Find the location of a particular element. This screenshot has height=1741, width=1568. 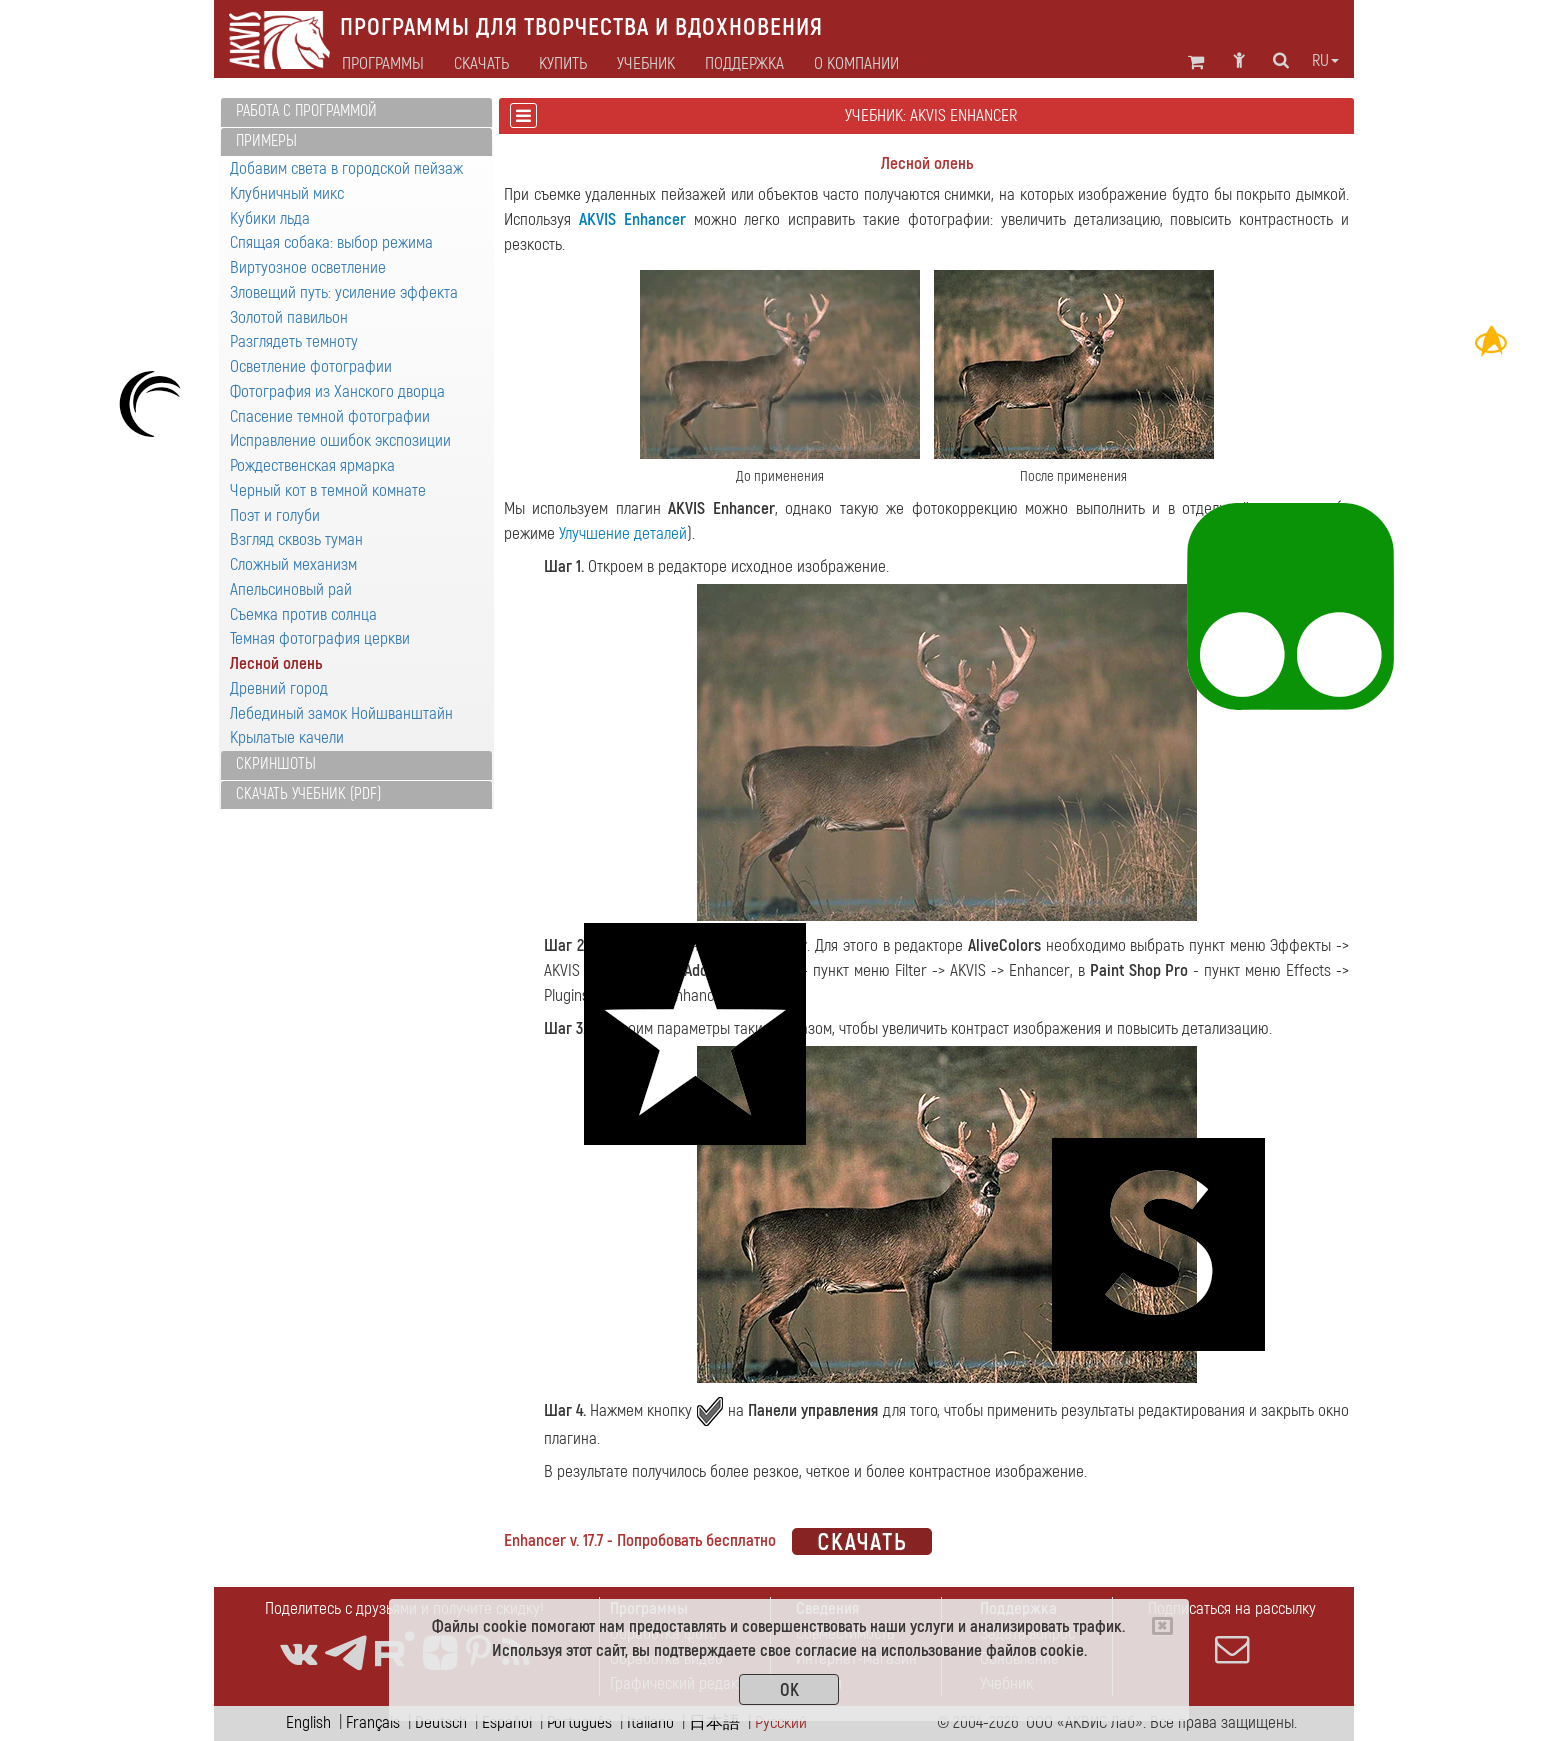

open Tampermonkey browser extension is located at coordinates (1290, 606).